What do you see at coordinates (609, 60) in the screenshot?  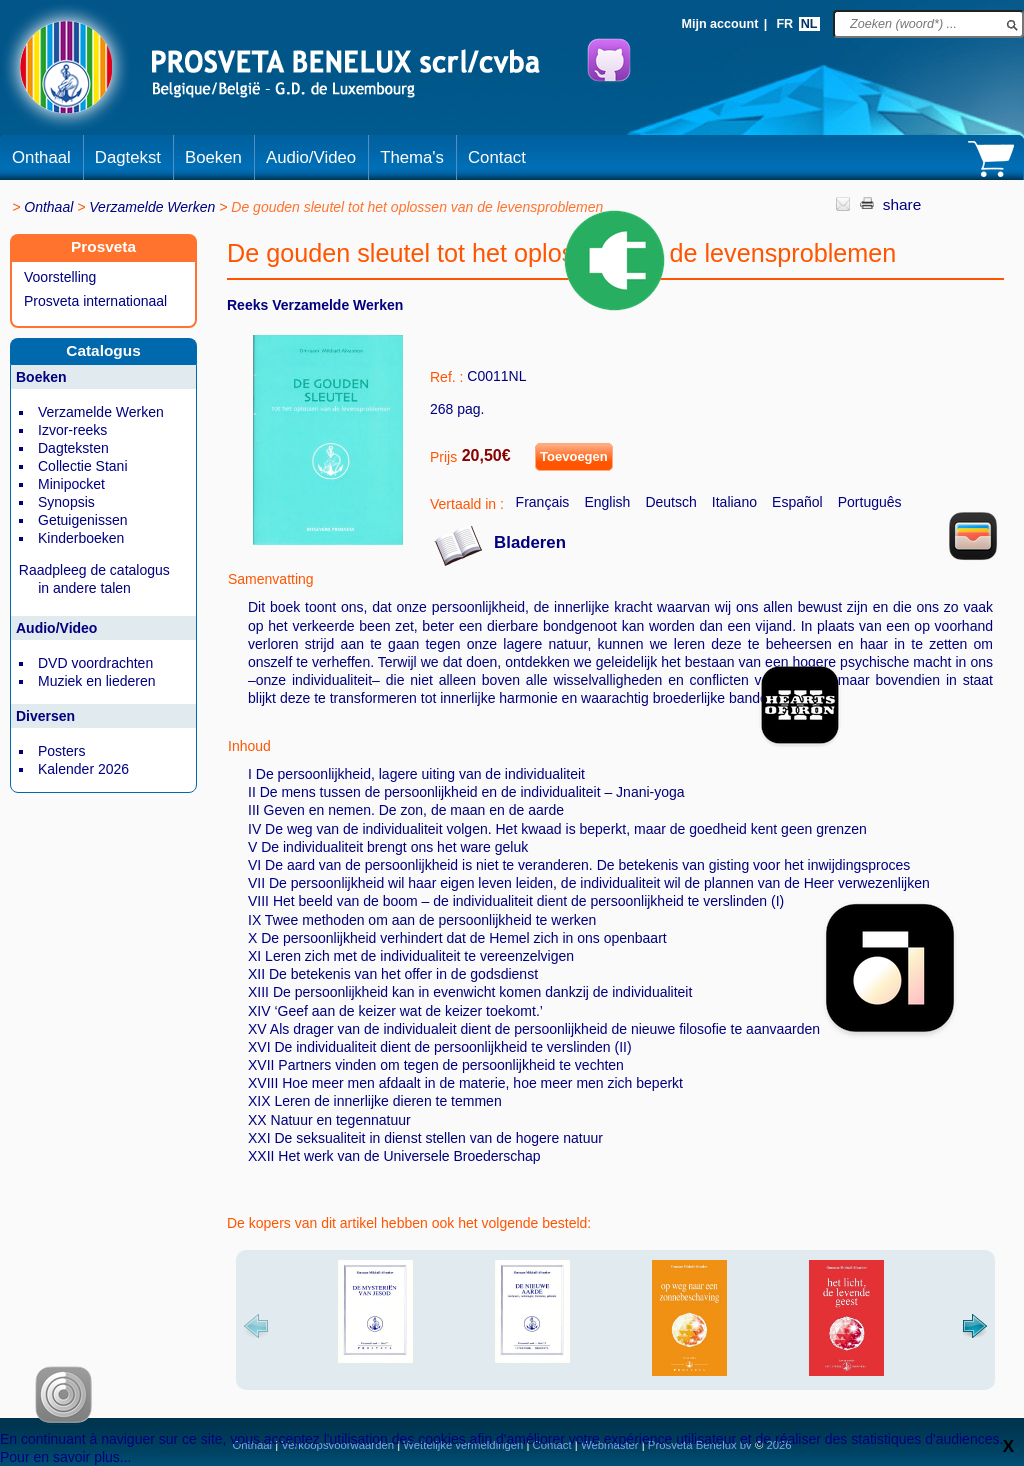 I see `open GitHub Desktop app` at bounding box center [609, 60].